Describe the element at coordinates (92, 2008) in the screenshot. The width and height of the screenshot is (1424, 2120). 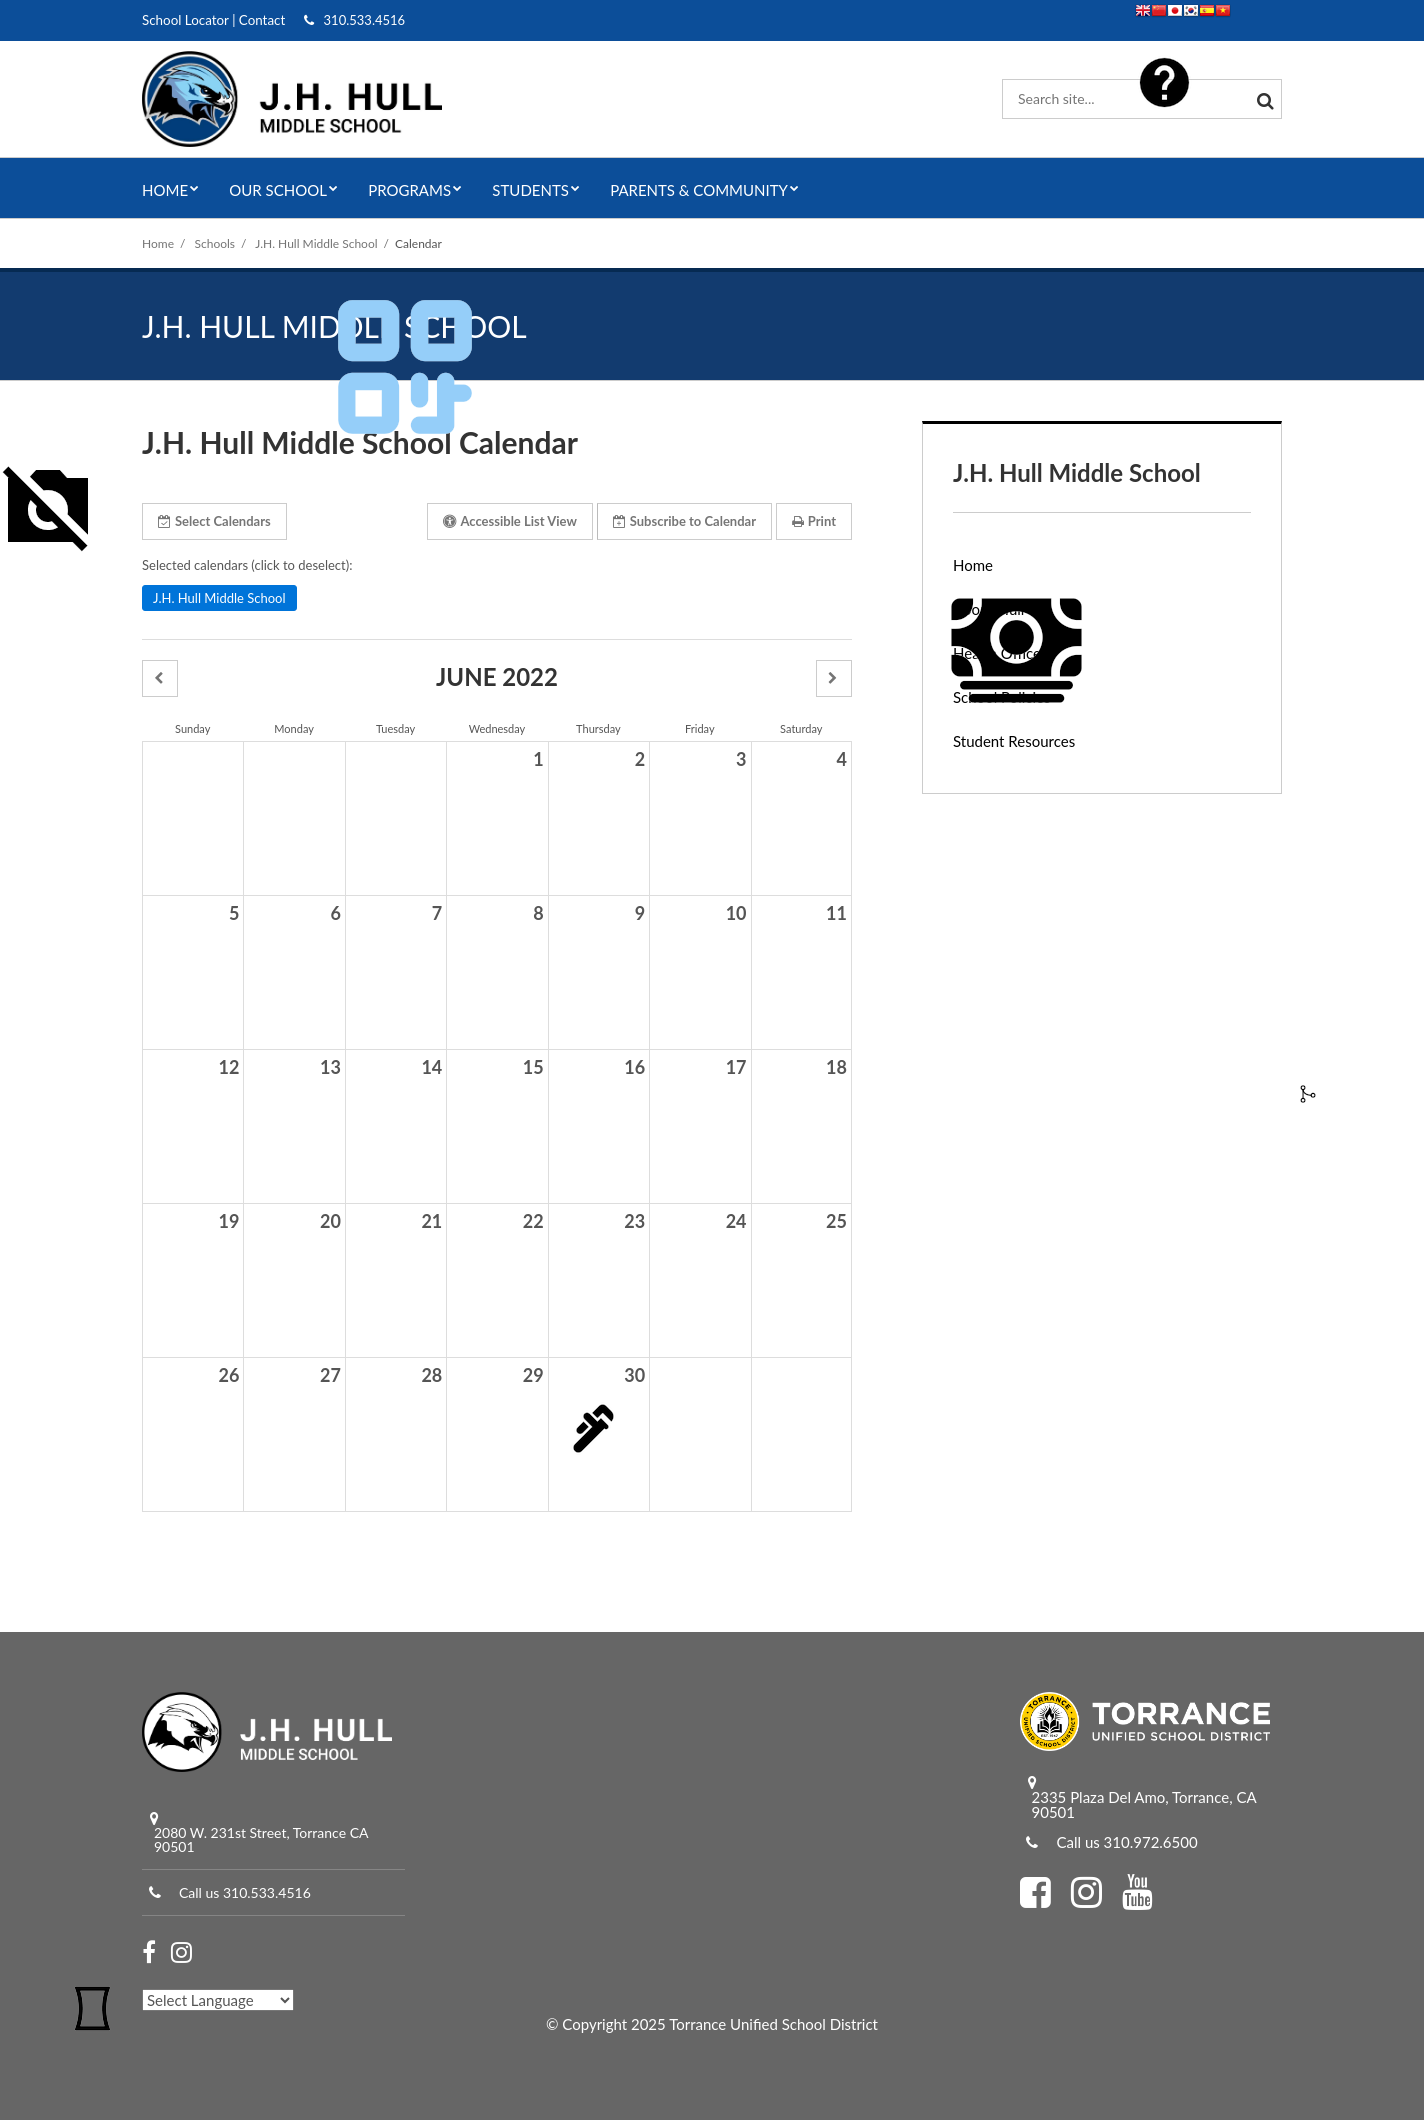
I see `switch to vertical panorama mode` at that location.